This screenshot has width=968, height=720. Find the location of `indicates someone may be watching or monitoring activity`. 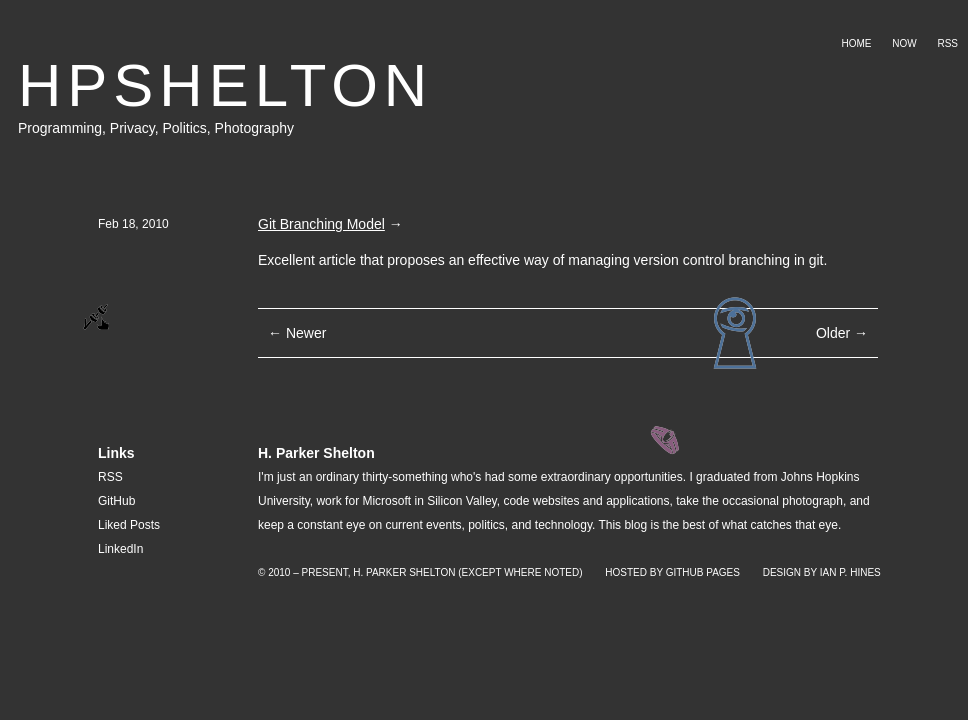

indicates someone may be watching or monitoring activity is located at coordinates (735, 333).